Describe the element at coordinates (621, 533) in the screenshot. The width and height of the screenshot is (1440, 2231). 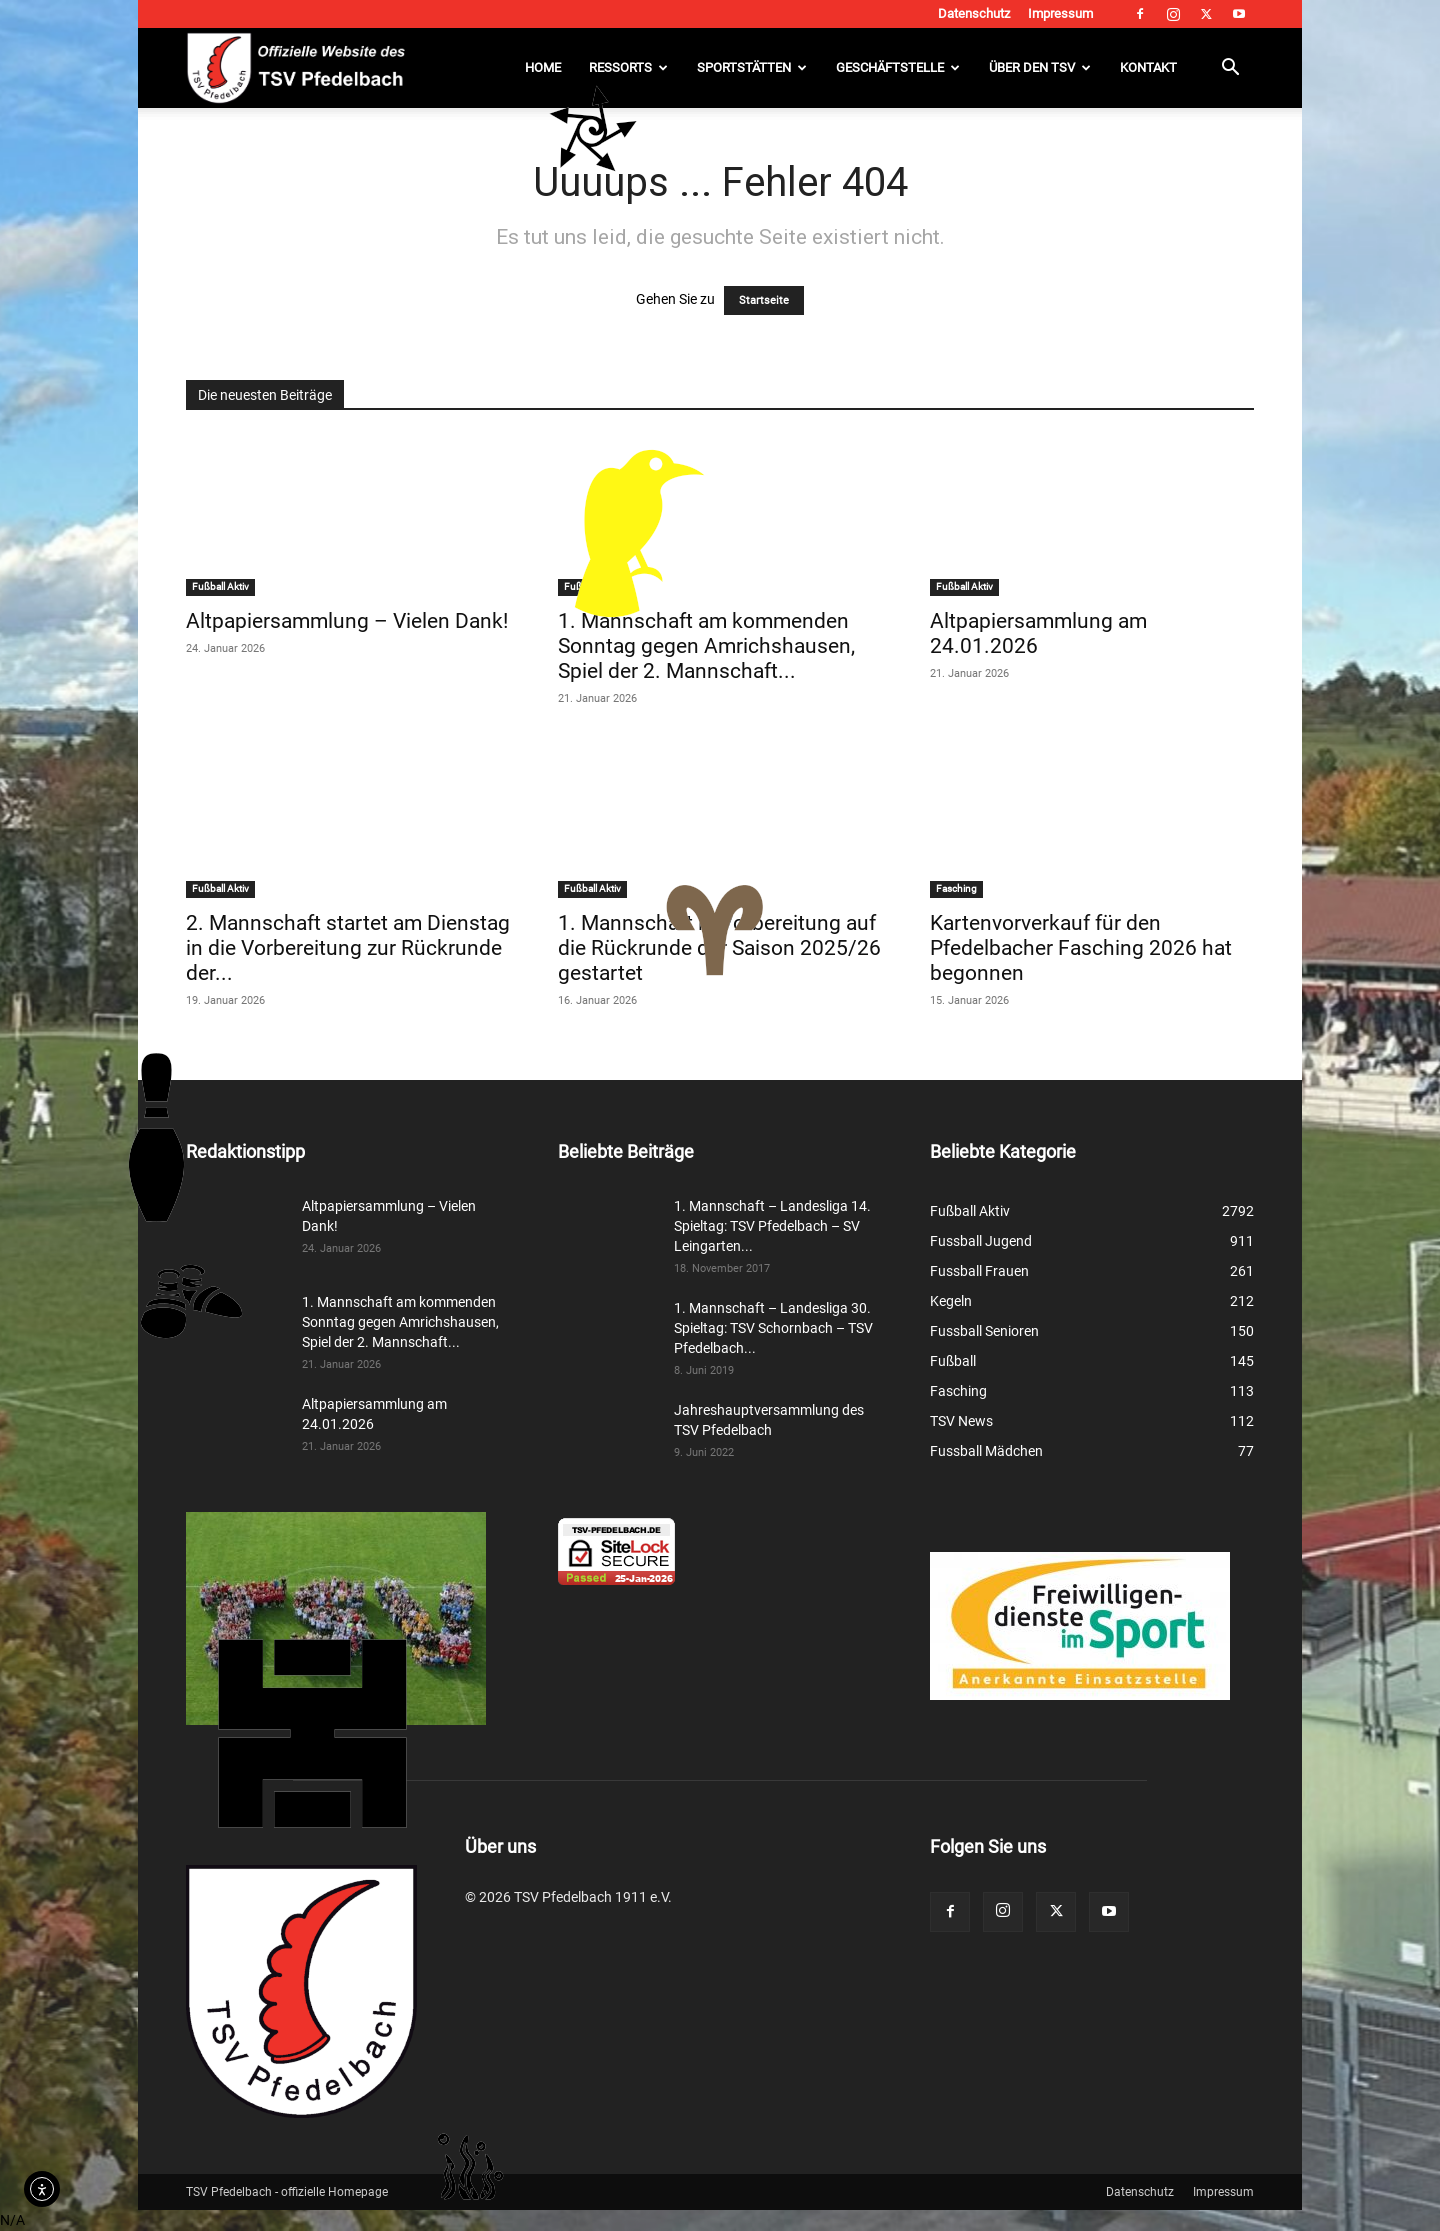
I see `raven or crow icon for a messaging or mail feature` at that location.